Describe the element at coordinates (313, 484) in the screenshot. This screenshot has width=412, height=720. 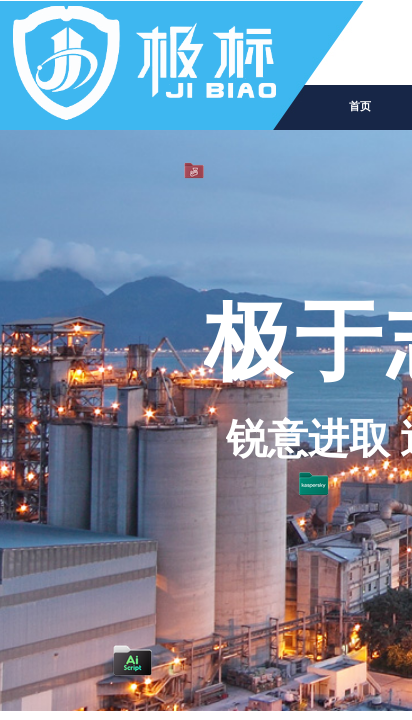
I see `folder containing kaspersky antivirus files` at that location.